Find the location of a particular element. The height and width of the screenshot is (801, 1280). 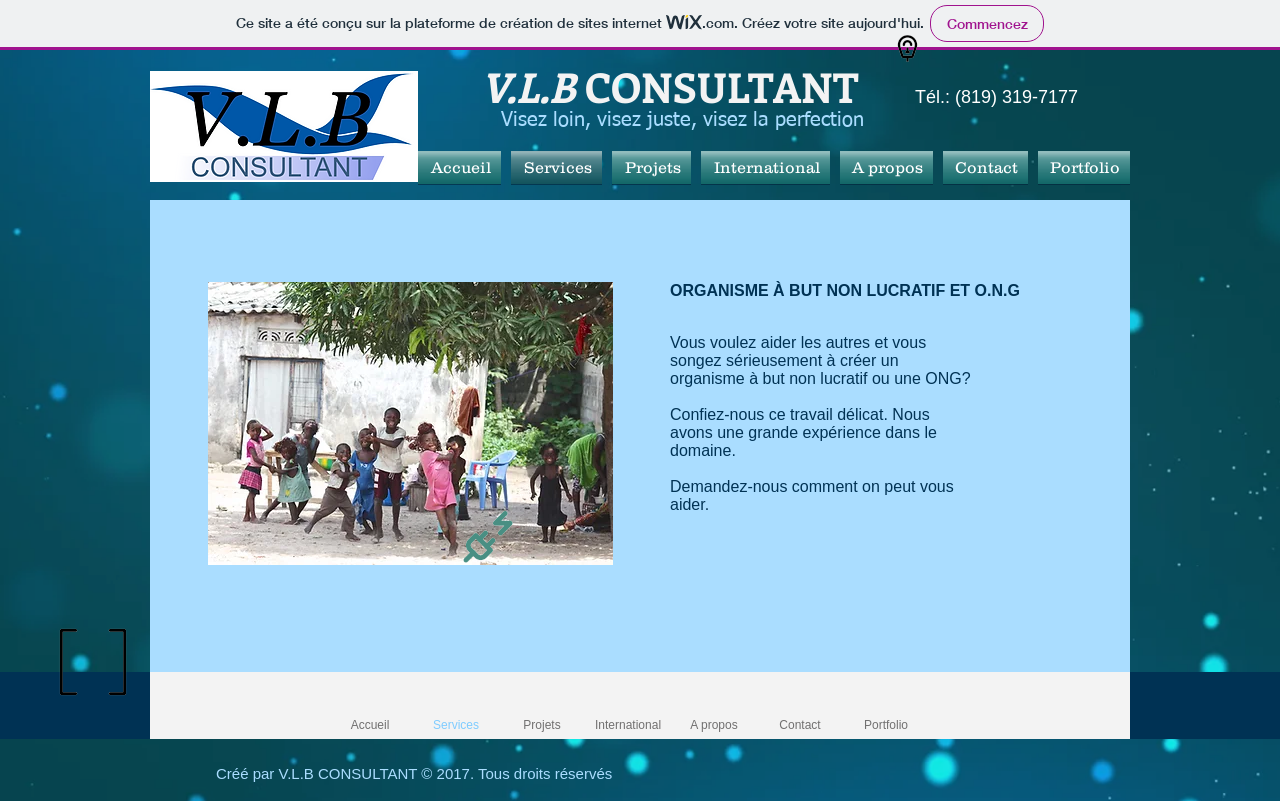

find nearby parking meters is located at coordinates (907, 48).